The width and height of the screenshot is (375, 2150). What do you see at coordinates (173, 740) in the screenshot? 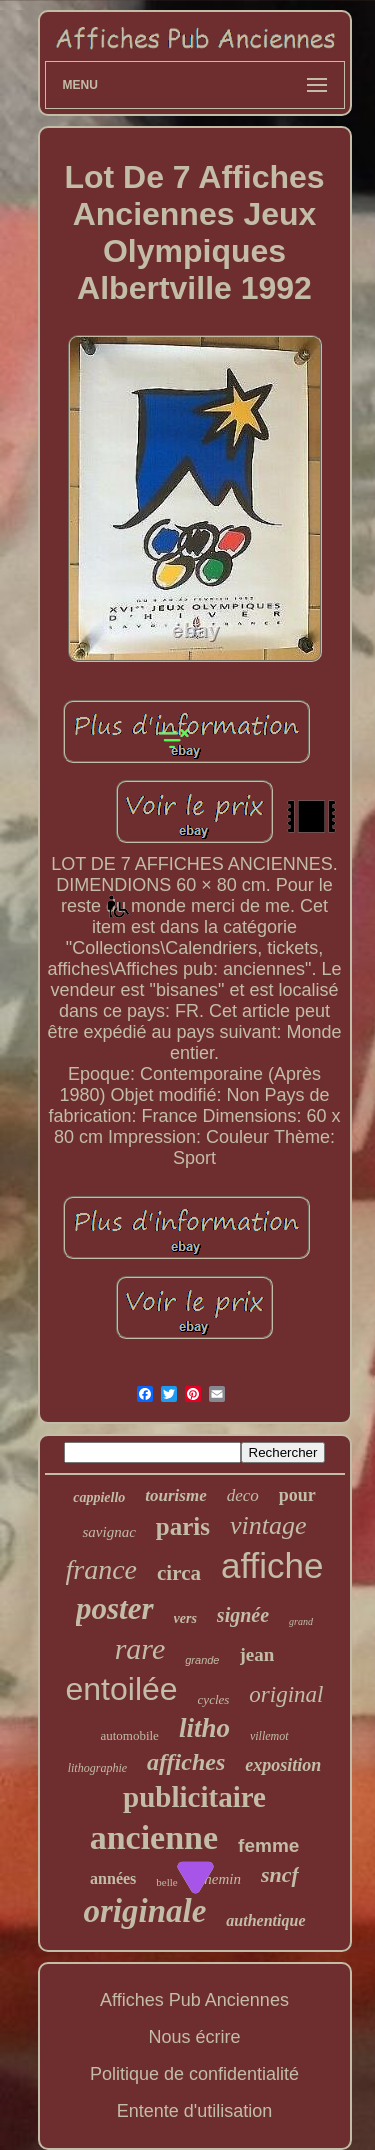
I see `clear all active filters` at bounding box center [173, 740].